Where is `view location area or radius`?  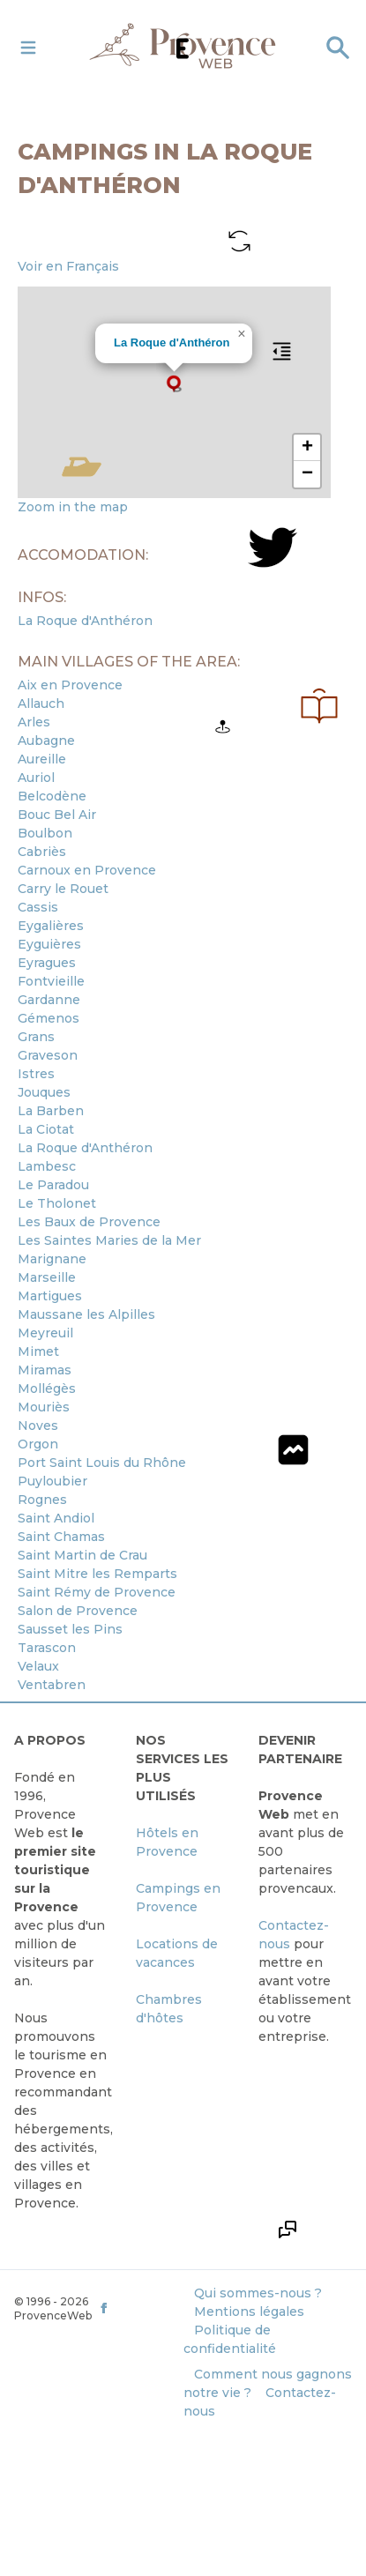 view location area or radius is located at coordinates (222, 726).